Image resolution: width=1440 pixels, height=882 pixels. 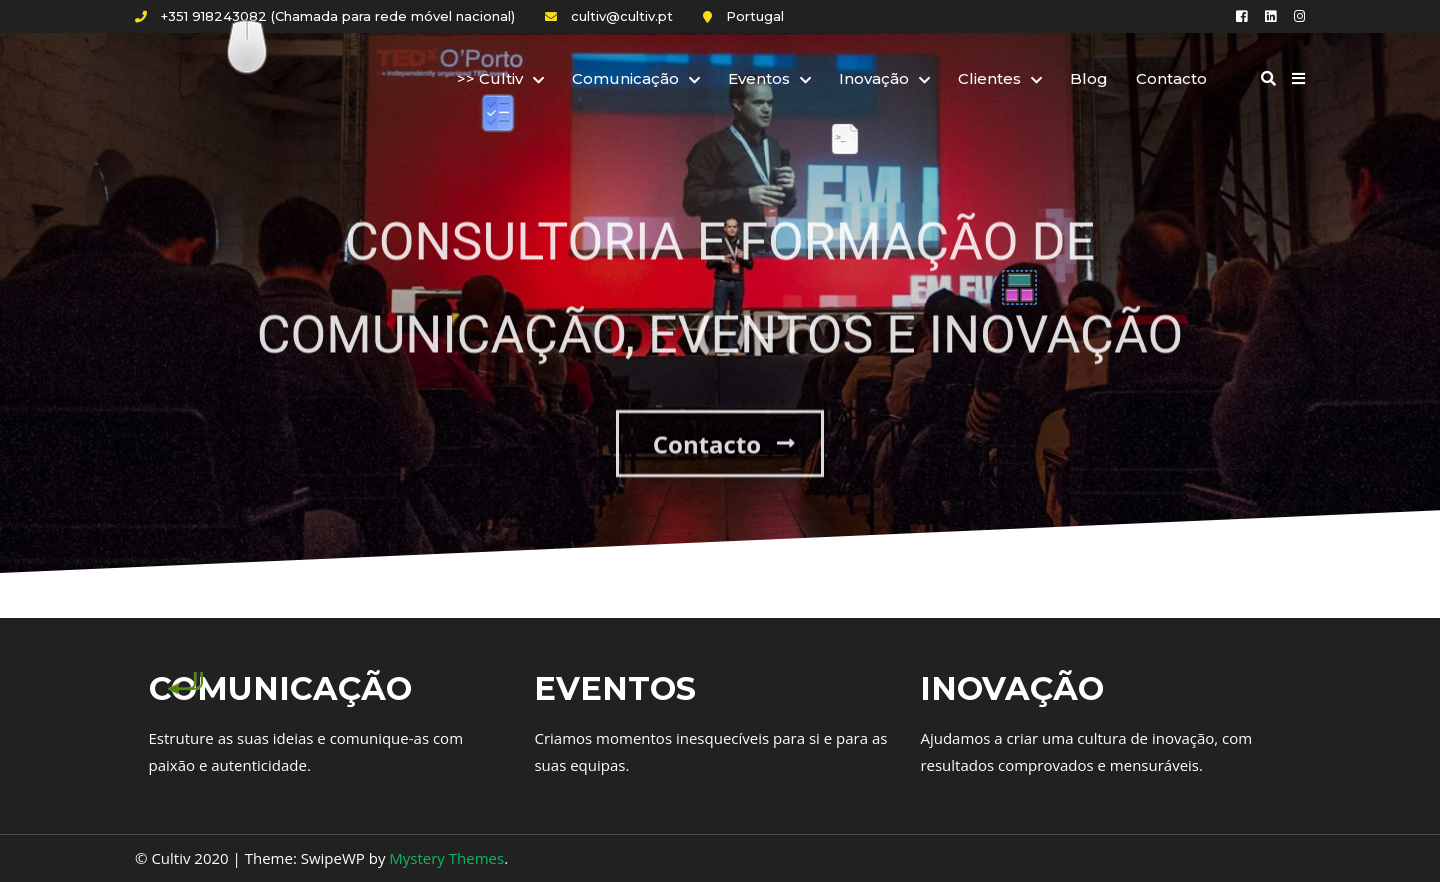 What do you see at coordinates (185, 681) in the screenshot?
I see `reply to all recipients of an email` at bounding box center [185, 681].